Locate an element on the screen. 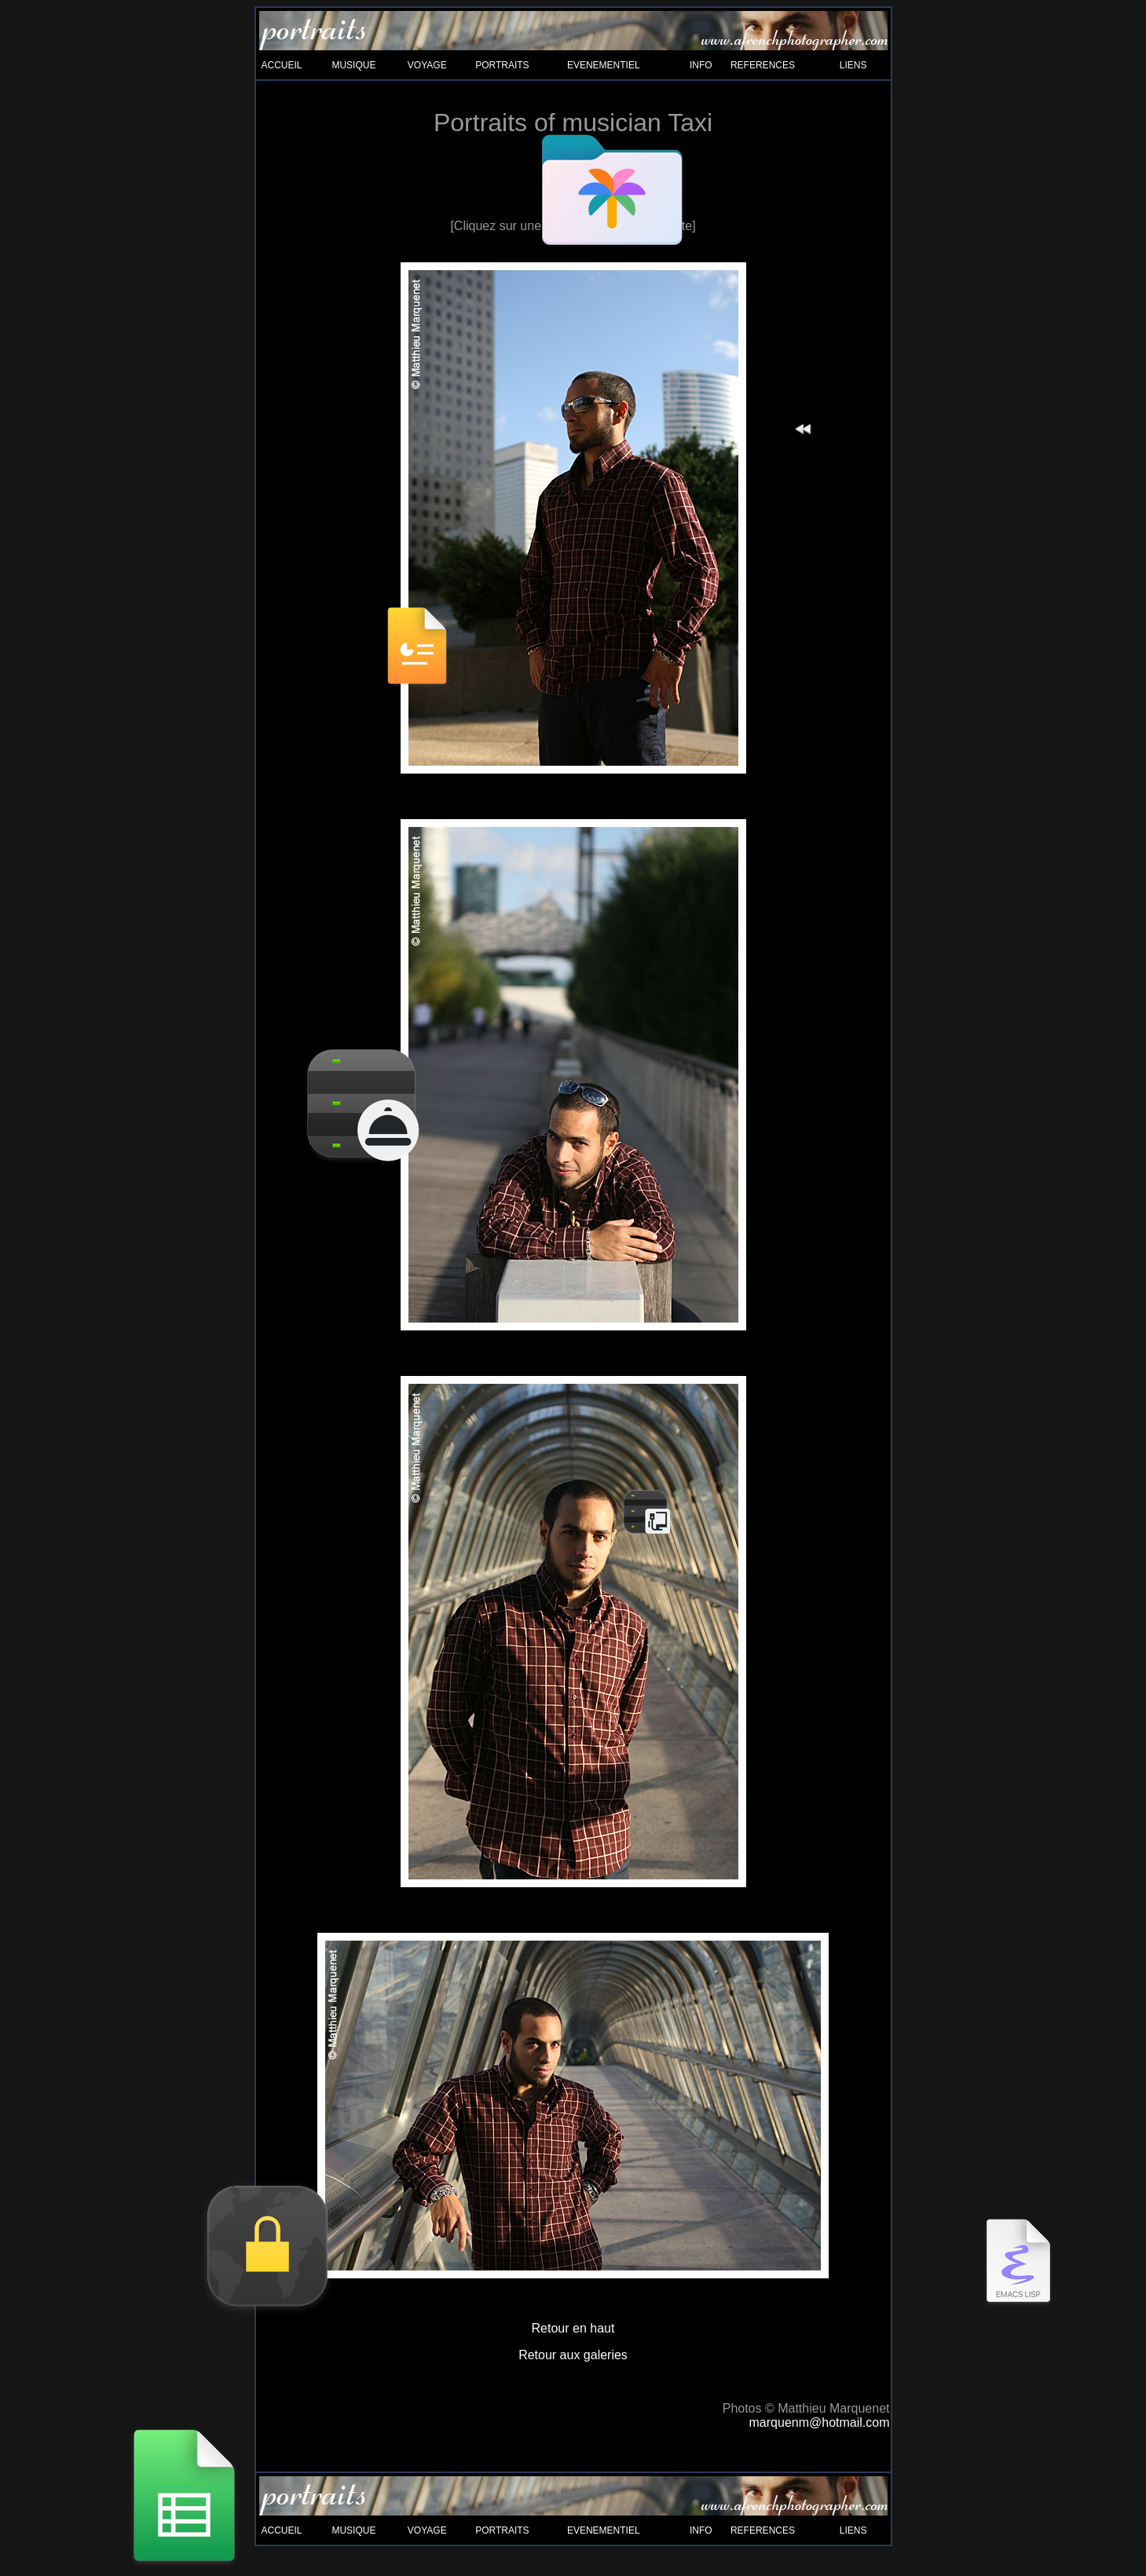 The height and width of the screenshot is (2576, 1146). configure DHCP server settings is located at coordinates (646, 1513).